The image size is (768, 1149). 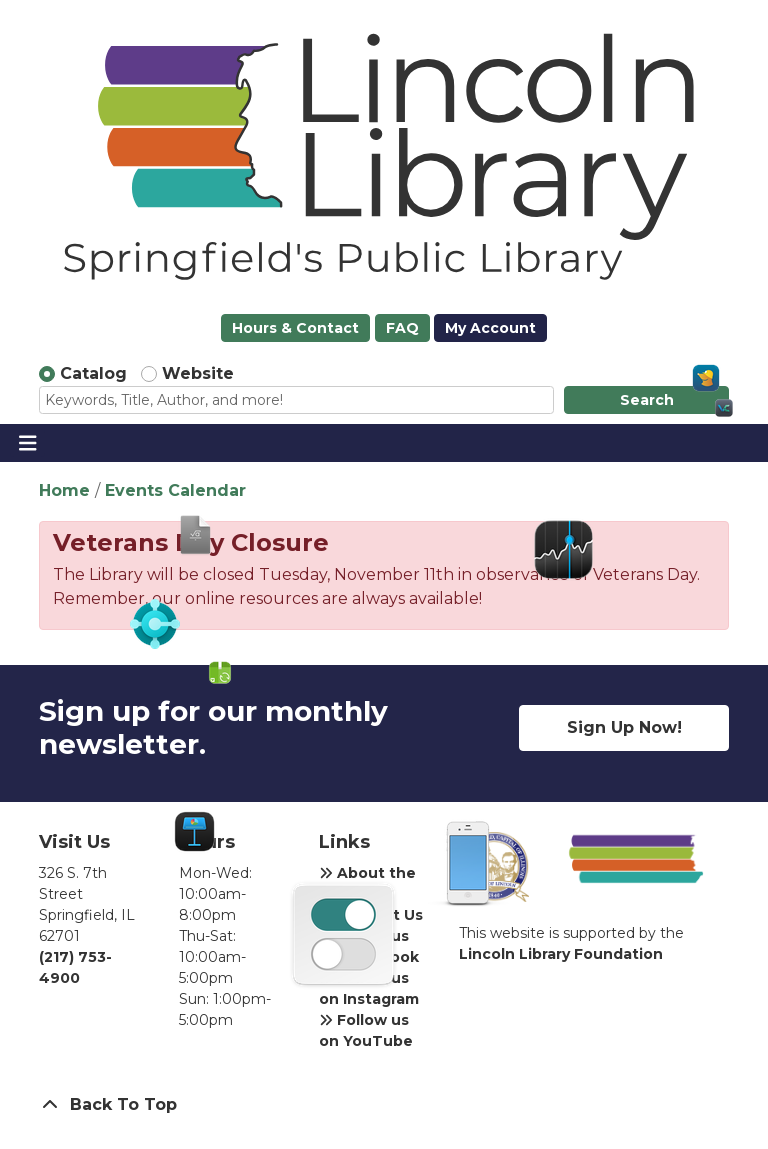 I want to click on open keynote to create or edit presentations, so click(x=194, y=831).